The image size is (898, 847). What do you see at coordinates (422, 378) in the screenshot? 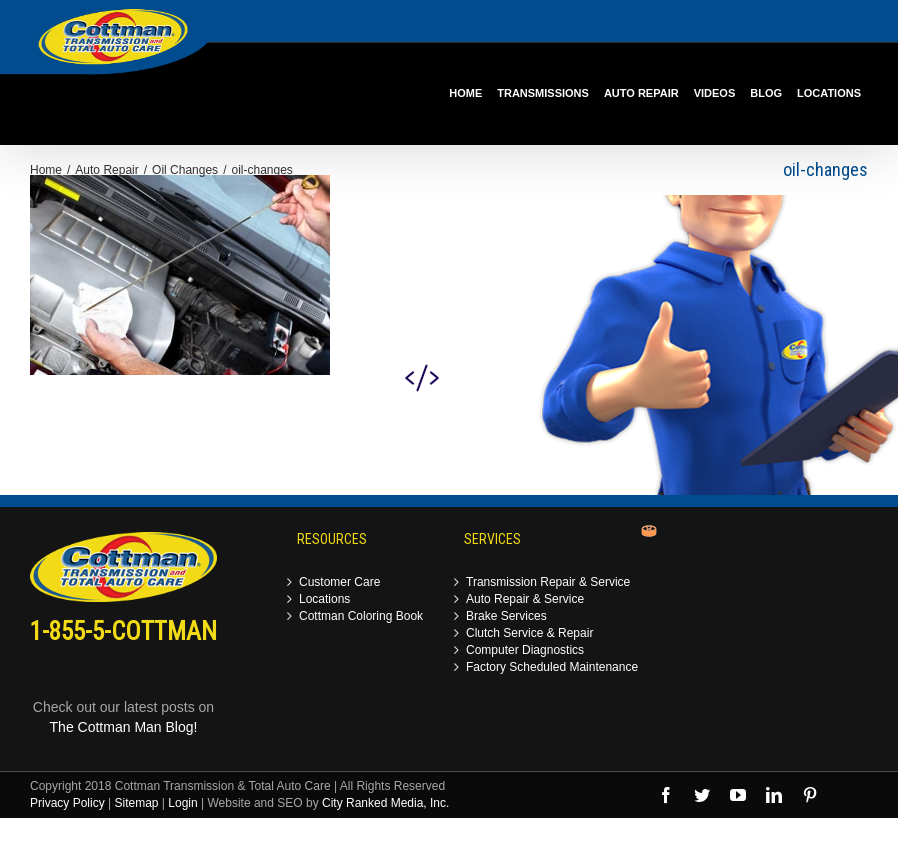
I see `view or edit source code` at bounding box center [422, 378].